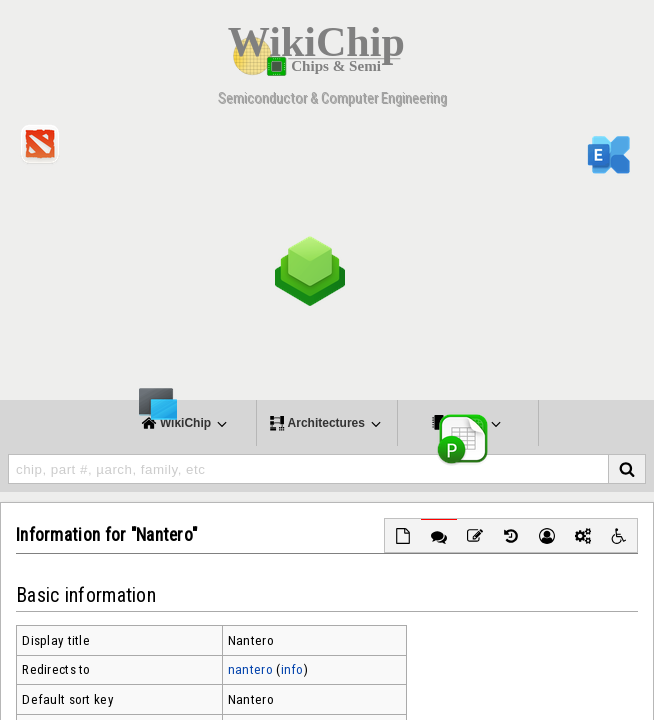  I want to click on open Microsoft Exchange app, so click(609, 155).